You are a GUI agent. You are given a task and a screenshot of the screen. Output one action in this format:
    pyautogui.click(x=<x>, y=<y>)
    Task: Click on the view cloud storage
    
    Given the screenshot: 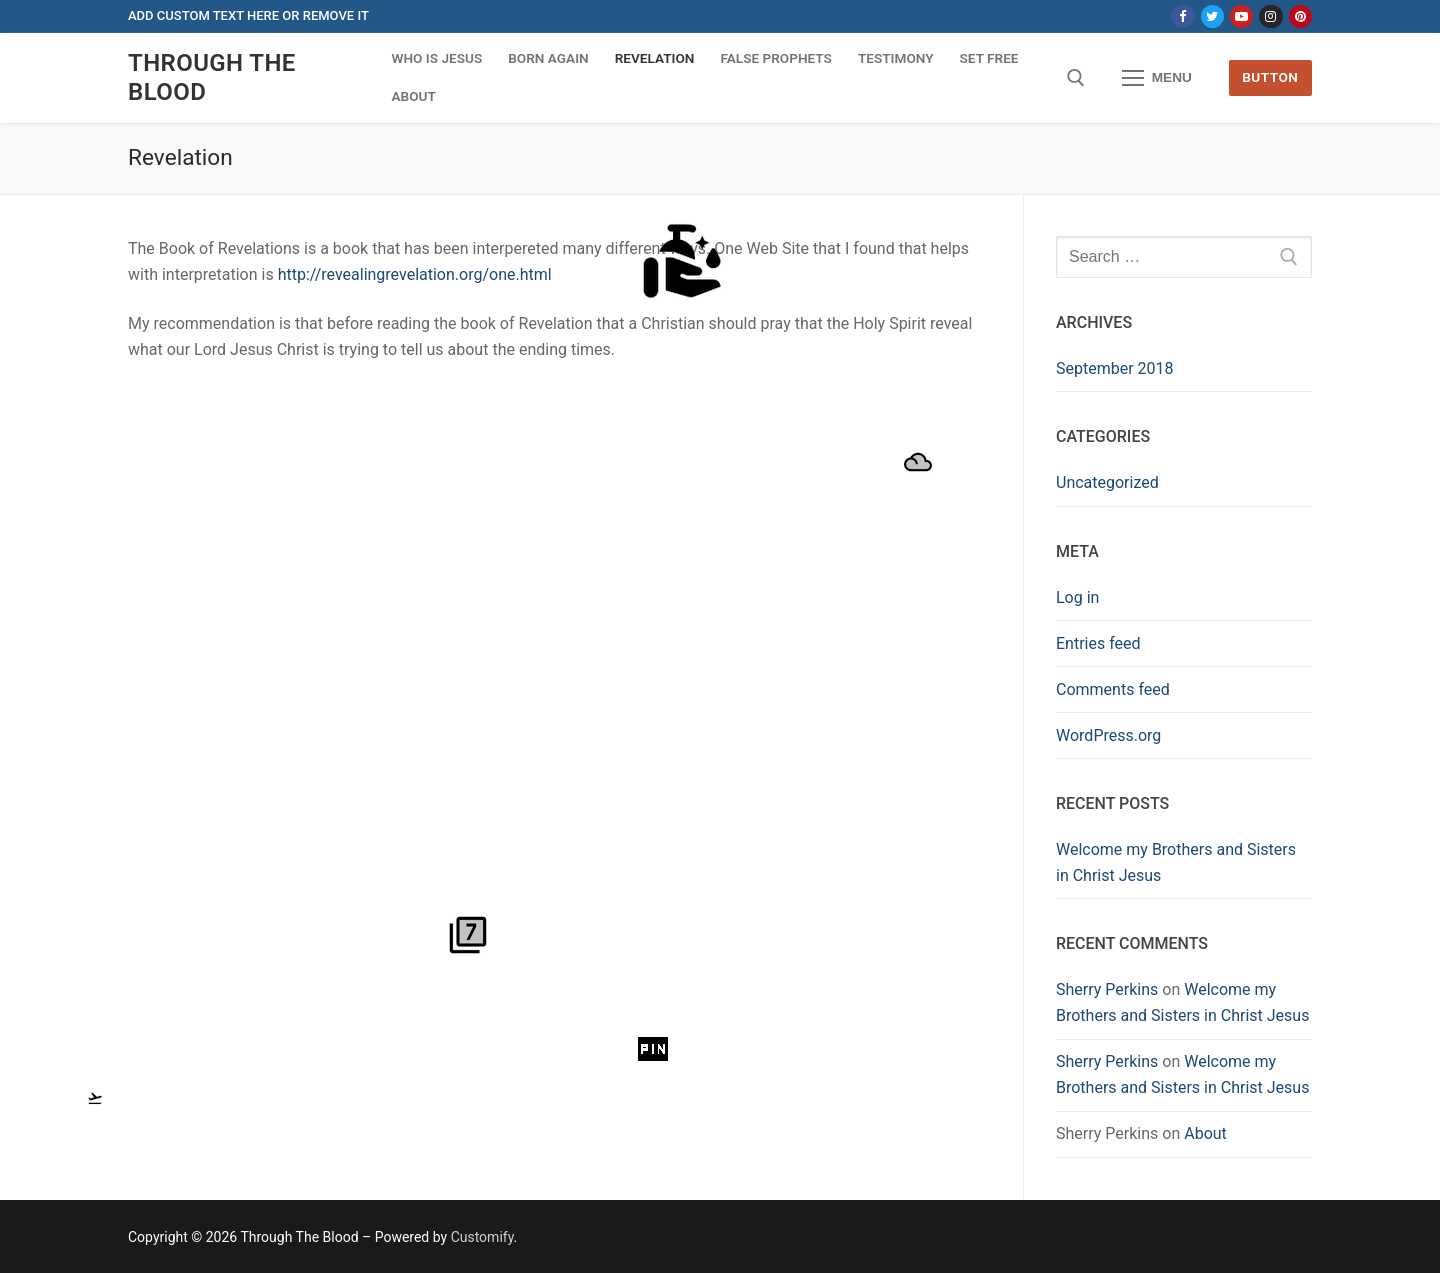 What is the action you would take?
    pyautogui.click(x=918, y=462)
    